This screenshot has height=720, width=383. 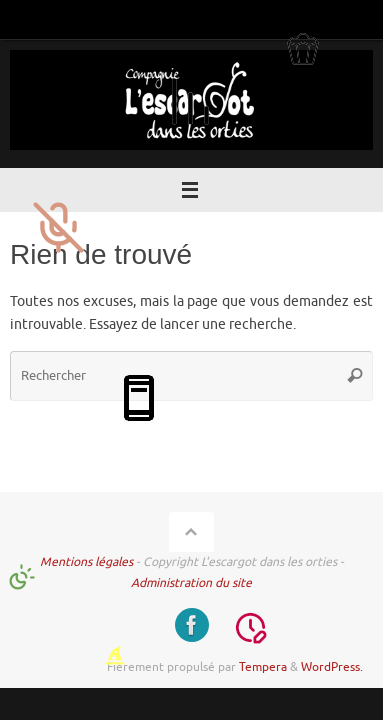 What do you see at coordinates (115, 655) in the screenshot?
I see `access wizard or magic-themed features` at bounding box center [115, 655].